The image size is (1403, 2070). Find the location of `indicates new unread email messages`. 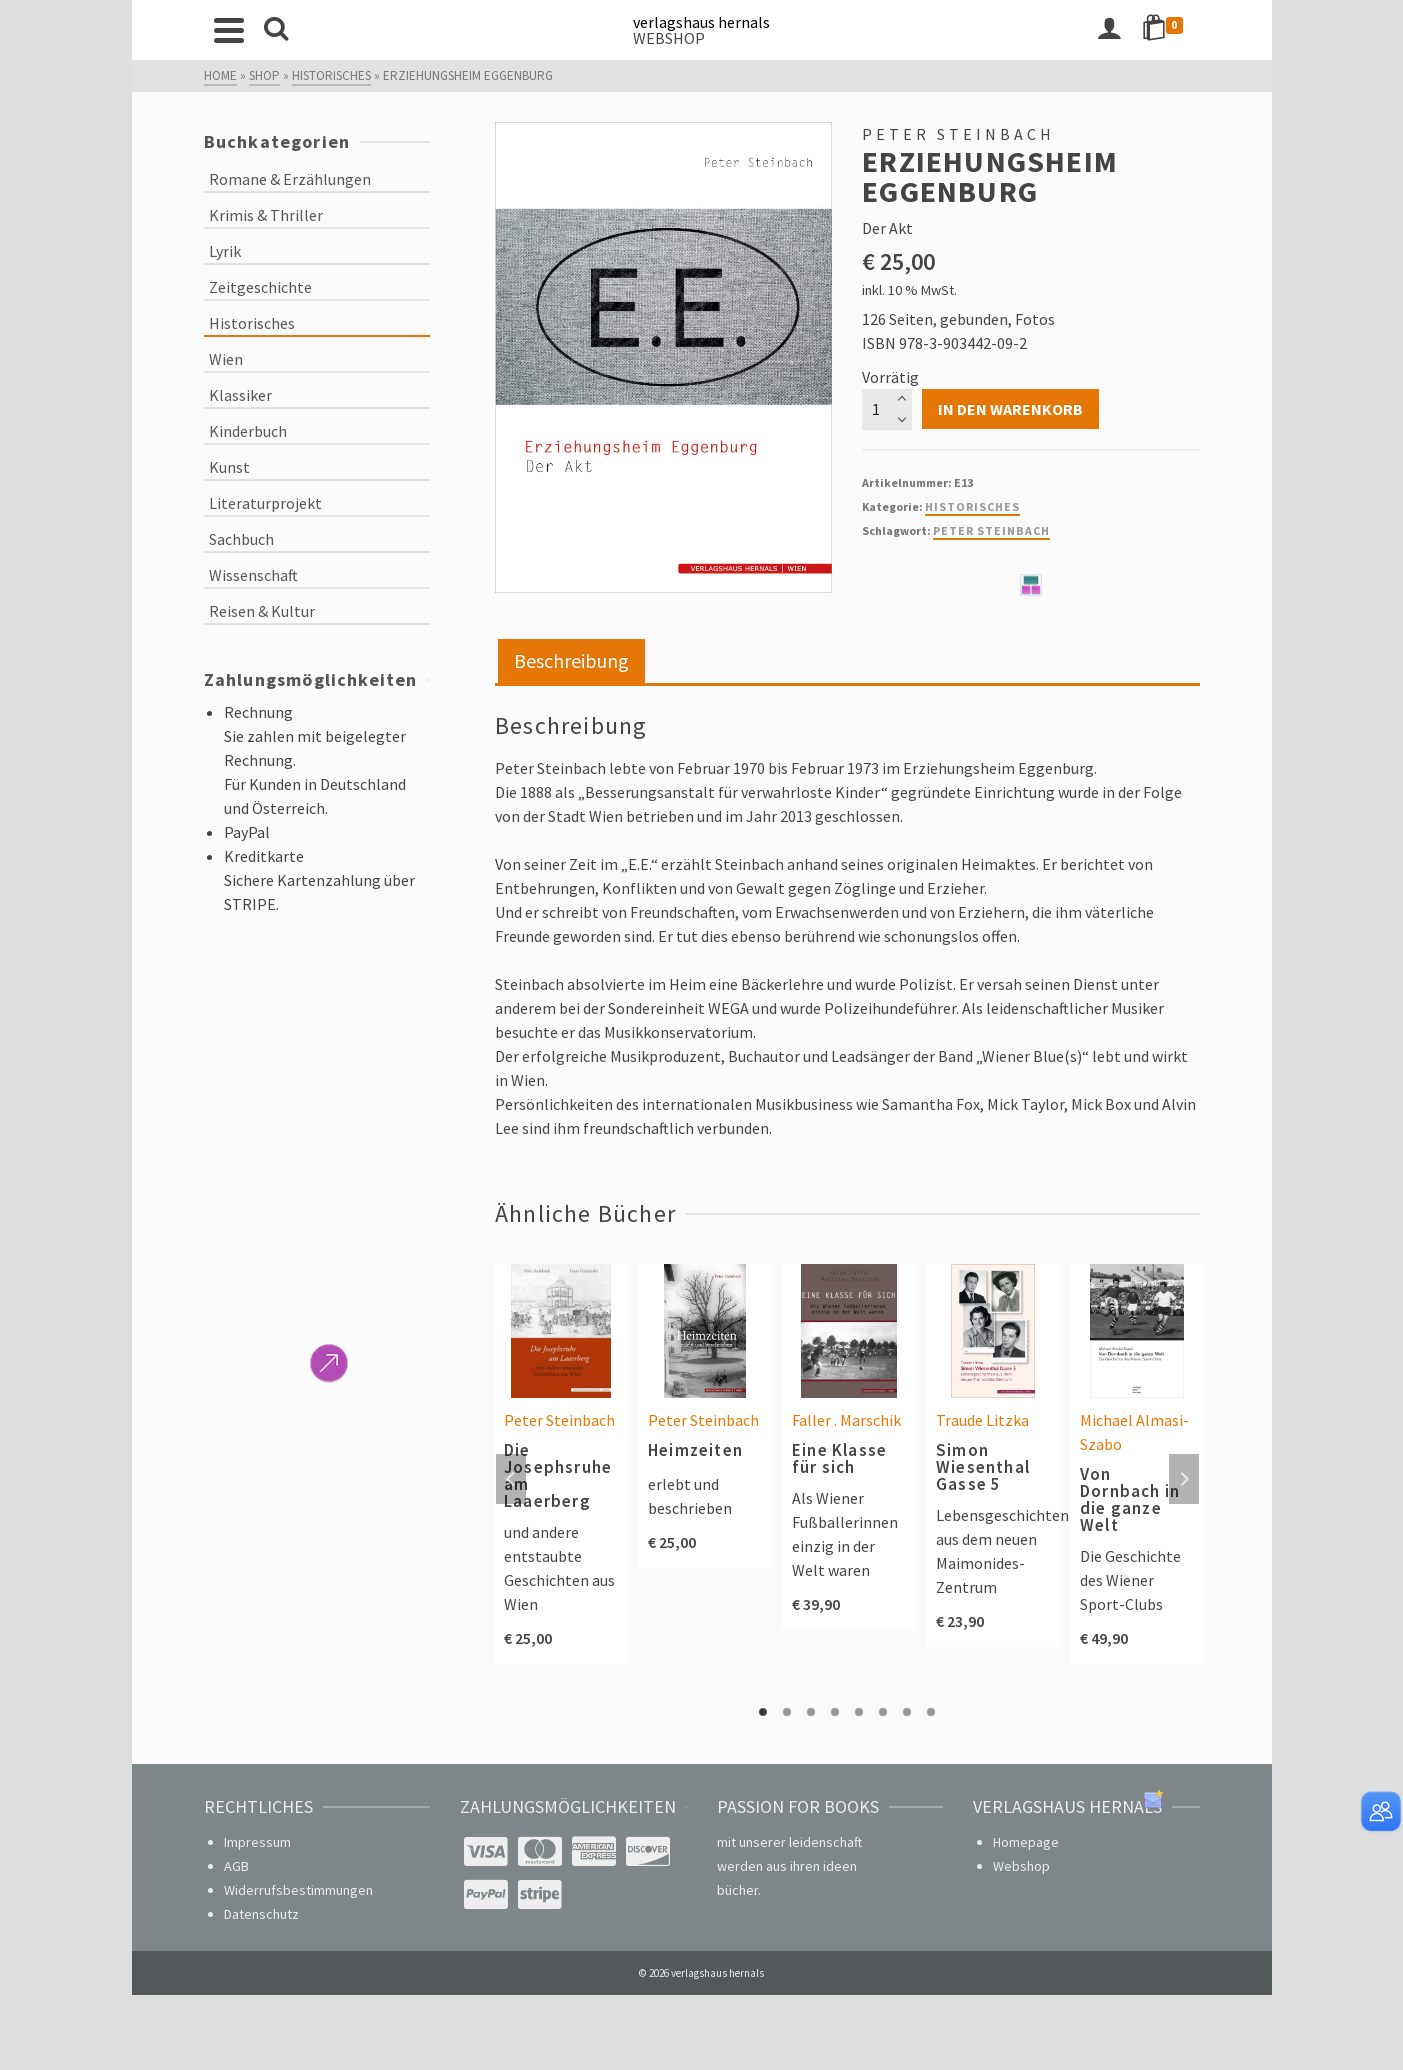

indicates new unread email messages is located at coordinates (1153, 1800).